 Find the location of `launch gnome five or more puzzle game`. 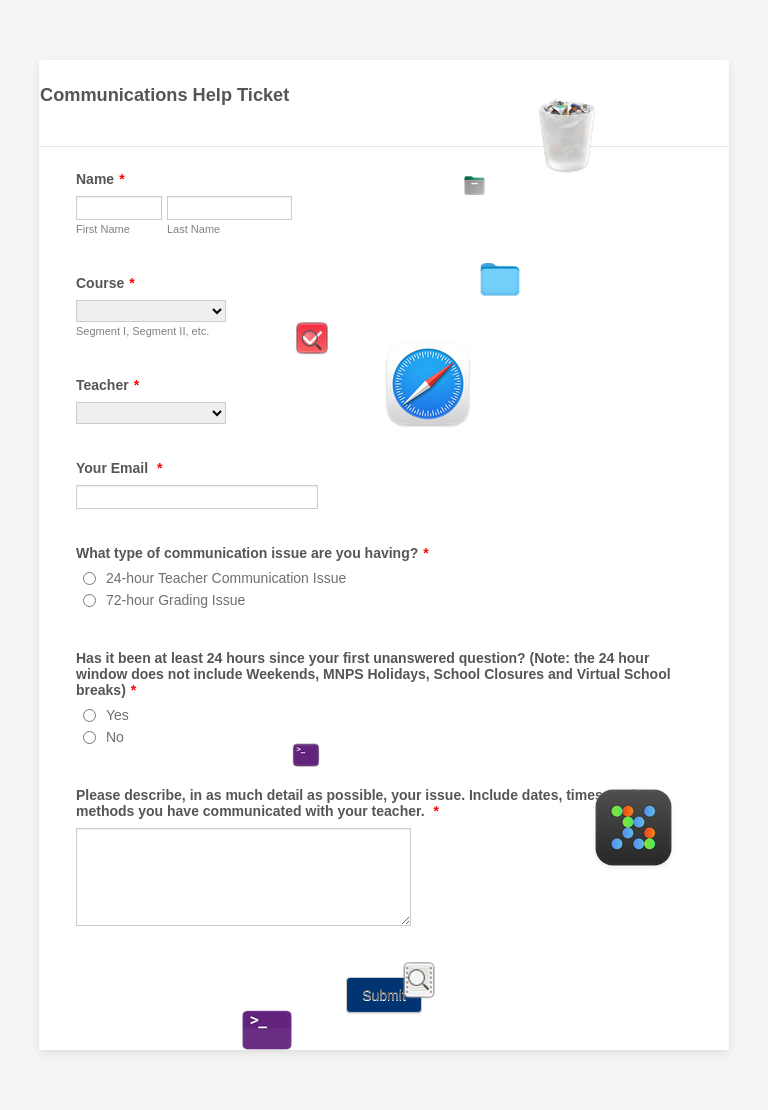

launch gnome five or more puzzle game is located at coordinates (633, 827).